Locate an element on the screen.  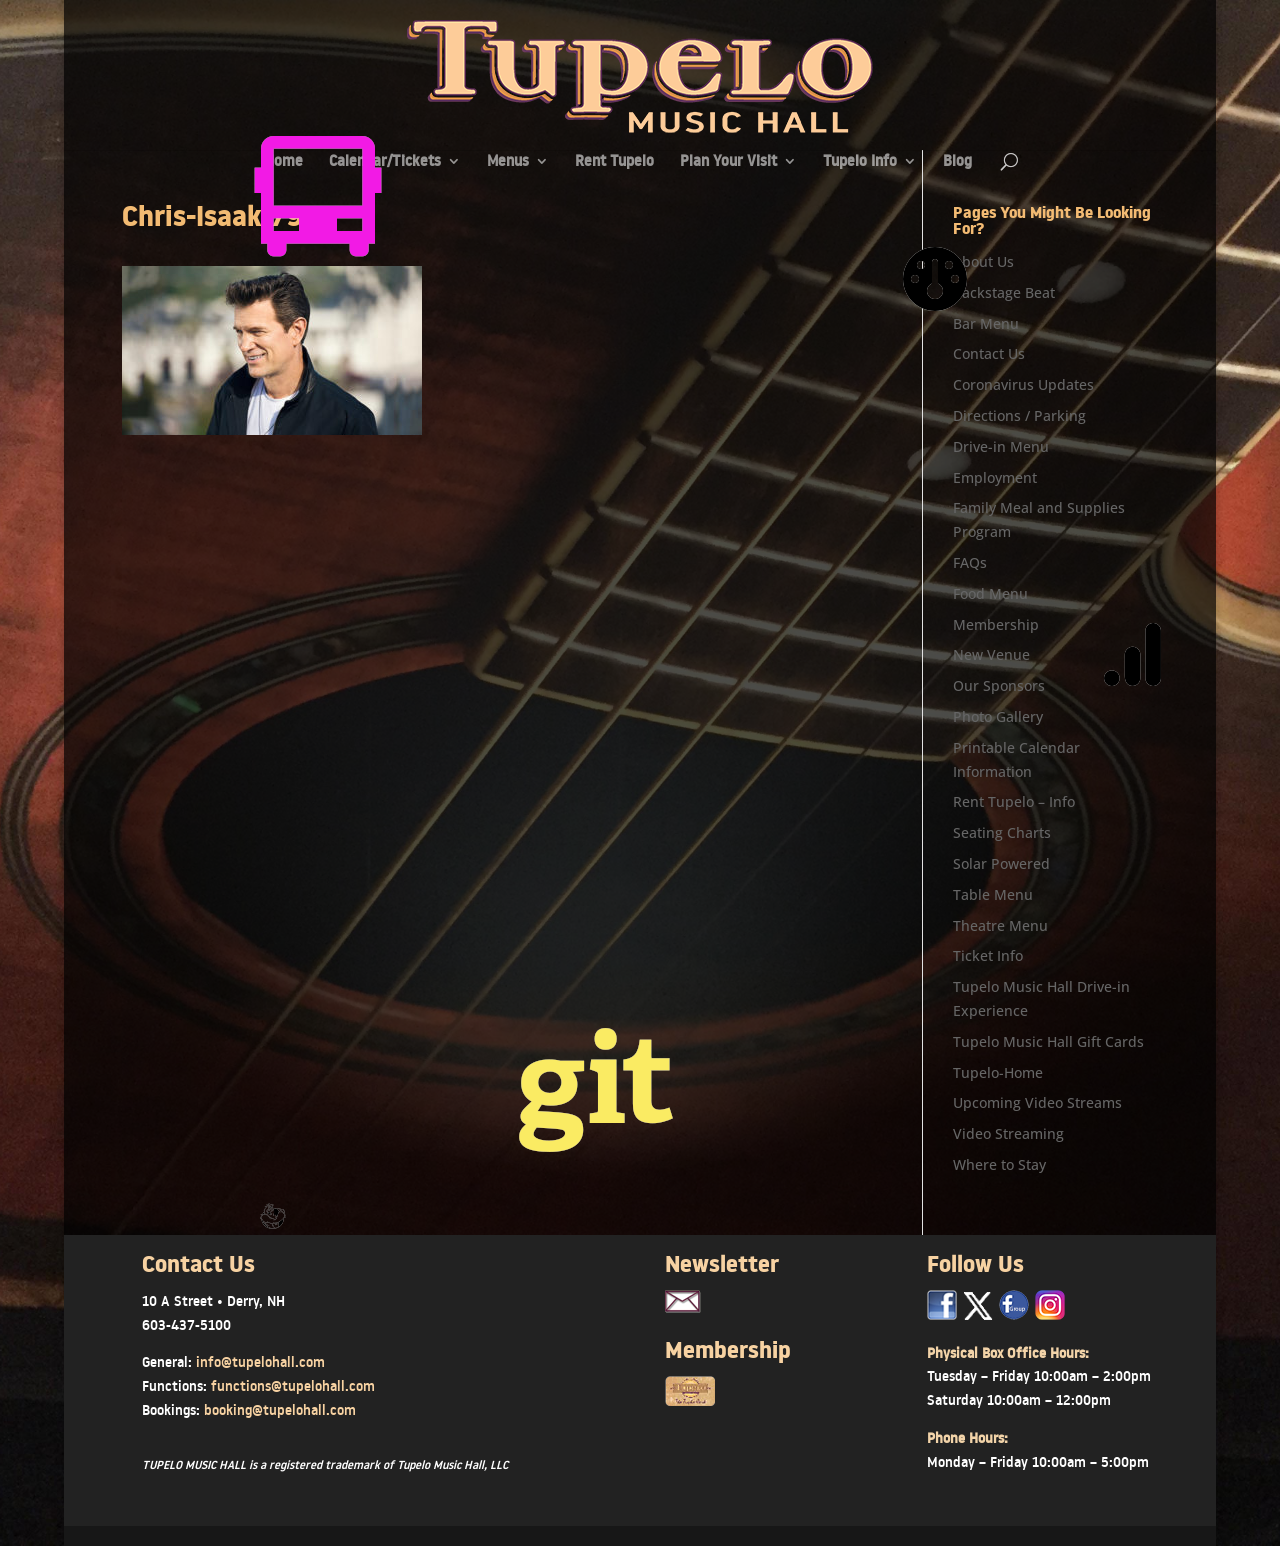
view performance metrics or system speed is located at coordinates (935, 279).